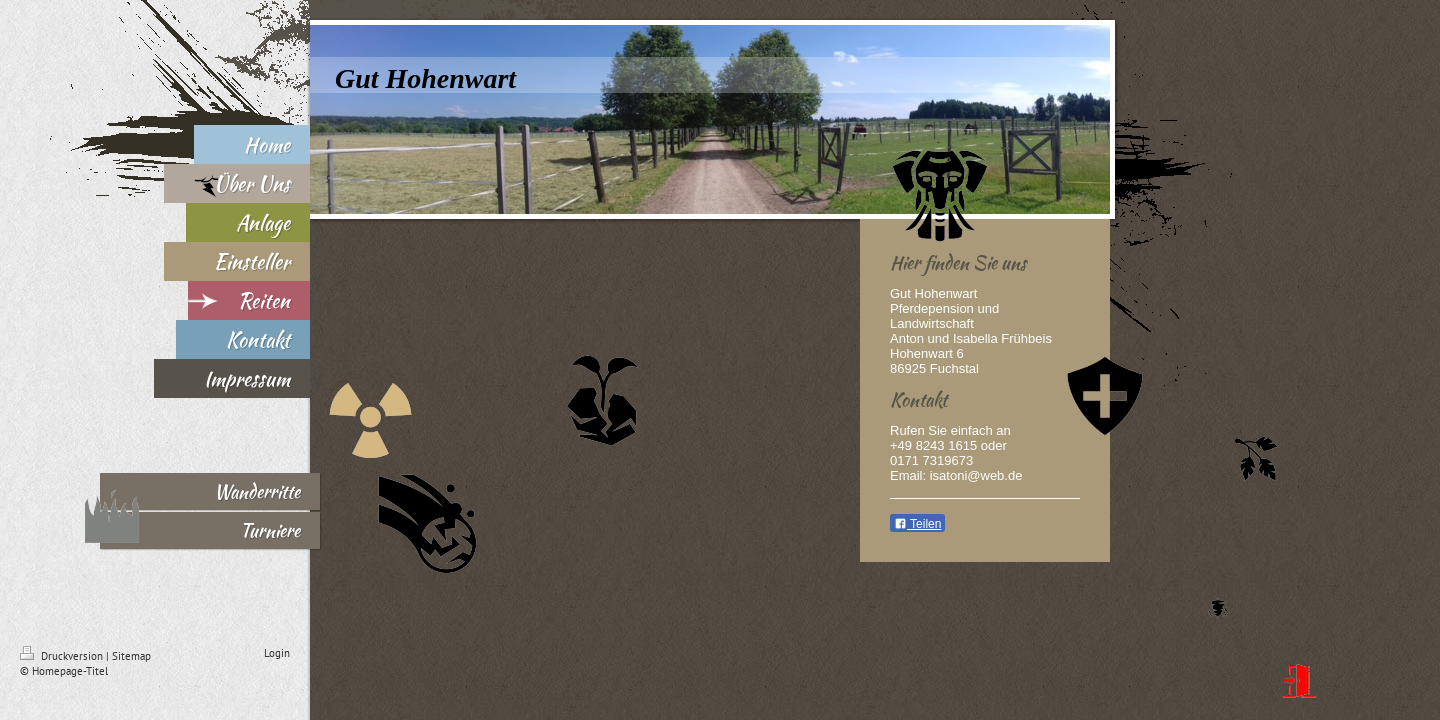 Image resolution: width=1440 pixels, height=720 pixels. What do you see at coordinates (940, 196) in the screenshot?
I see `elephant character or avatar icon` at bounding box center [940, 196].